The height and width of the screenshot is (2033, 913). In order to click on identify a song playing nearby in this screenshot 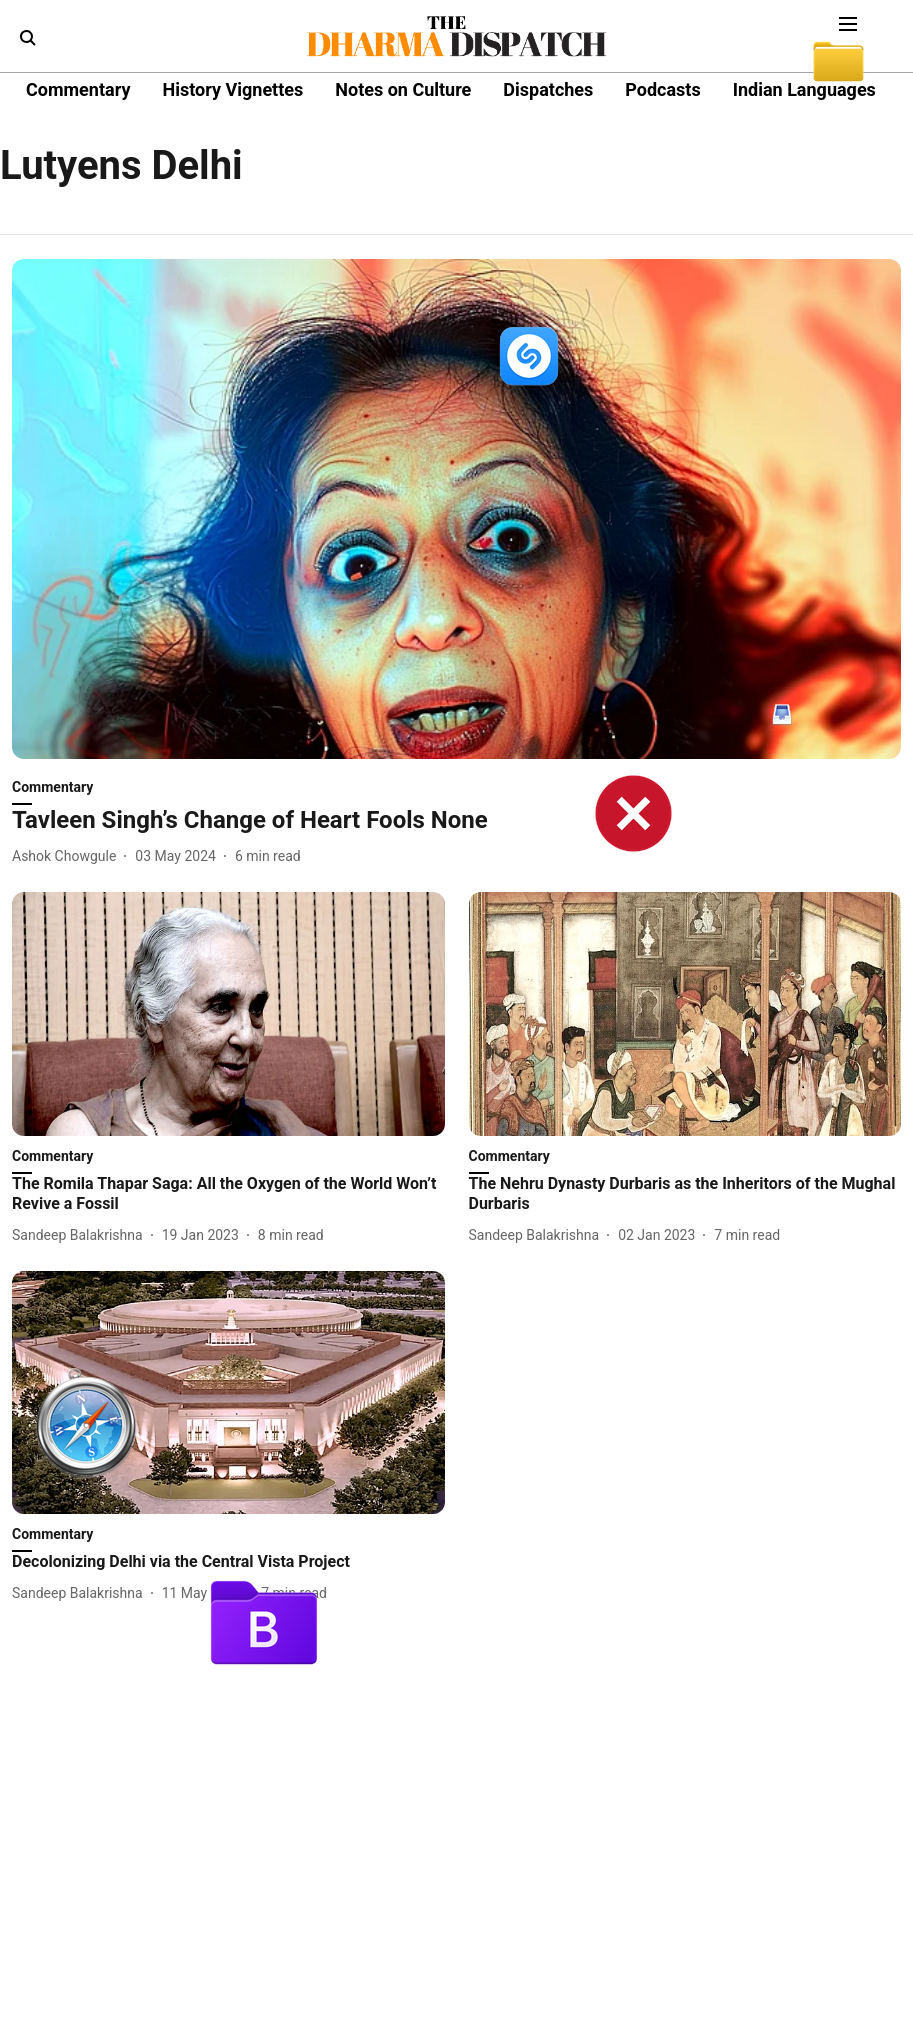, I will do `click(529, 356)`.